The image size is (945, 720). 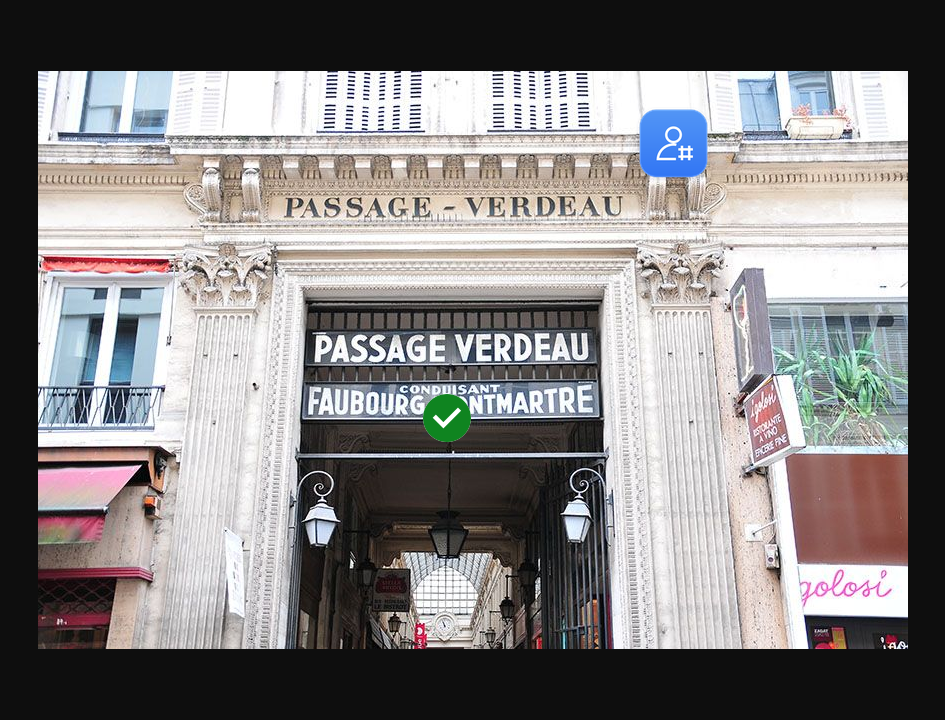 What do you see at coordinates (447, 418) in the screenshot?
I see `confirm or approve an action` at bounding box center [447, 418].